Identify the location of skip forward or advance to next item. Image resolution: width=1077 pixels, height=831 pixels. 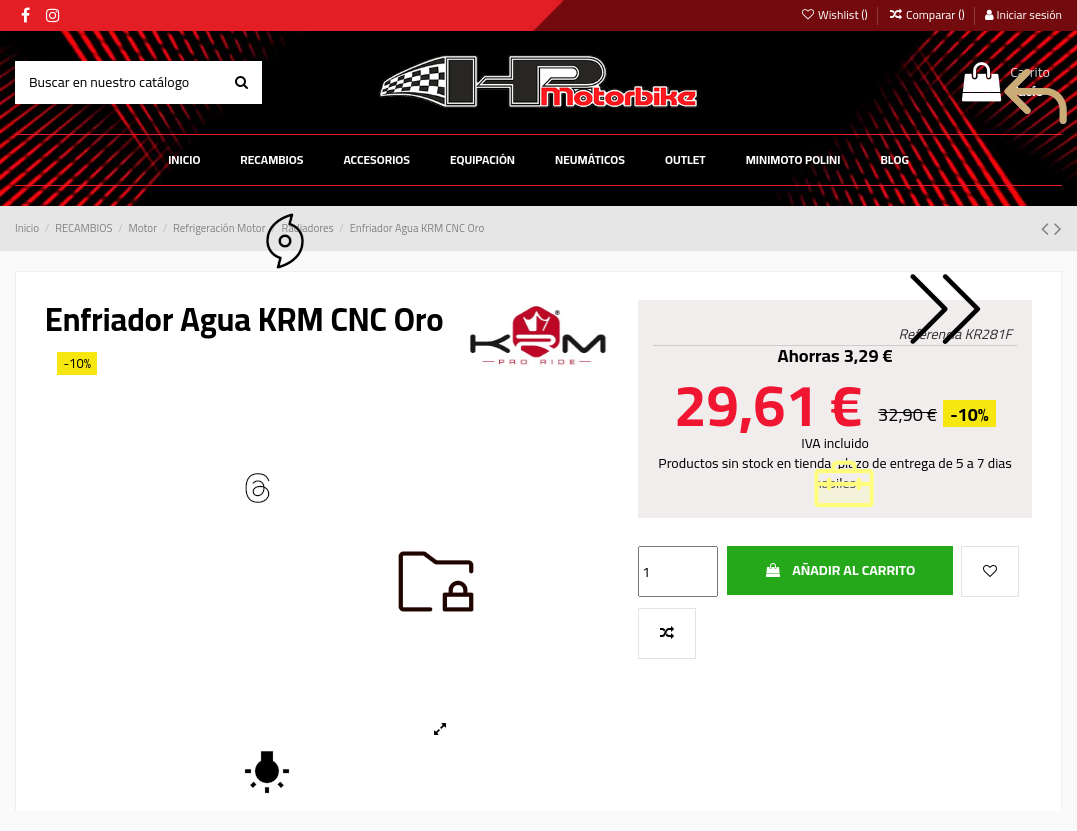
(942, 309).